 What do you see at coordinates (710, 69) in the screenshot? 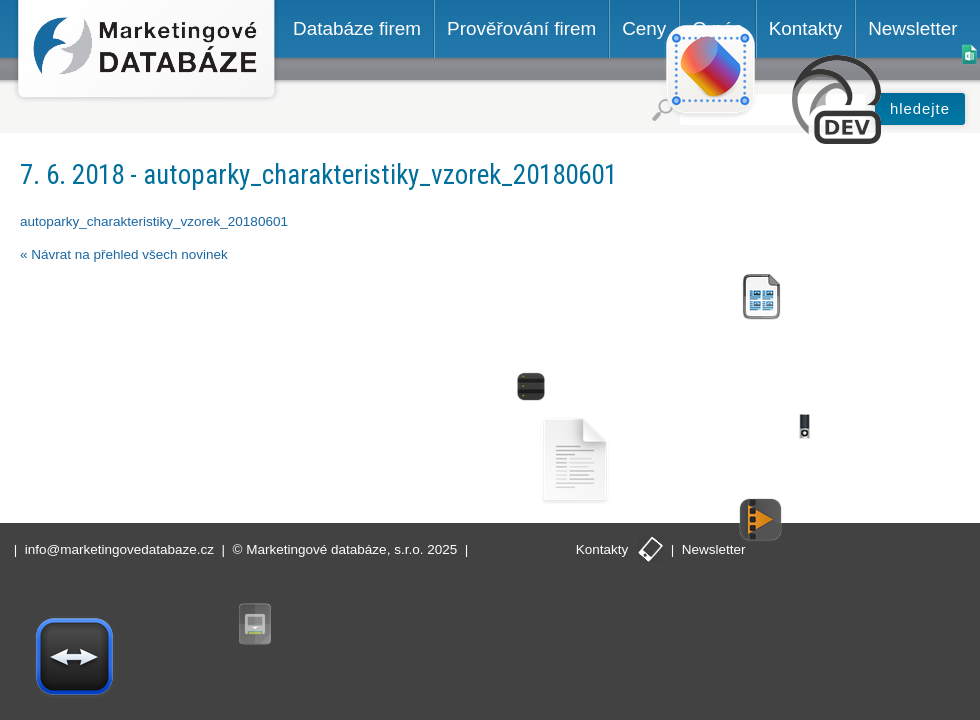
I see `open exhibit app for 3d model viewing` at bounding box center [710, 69].